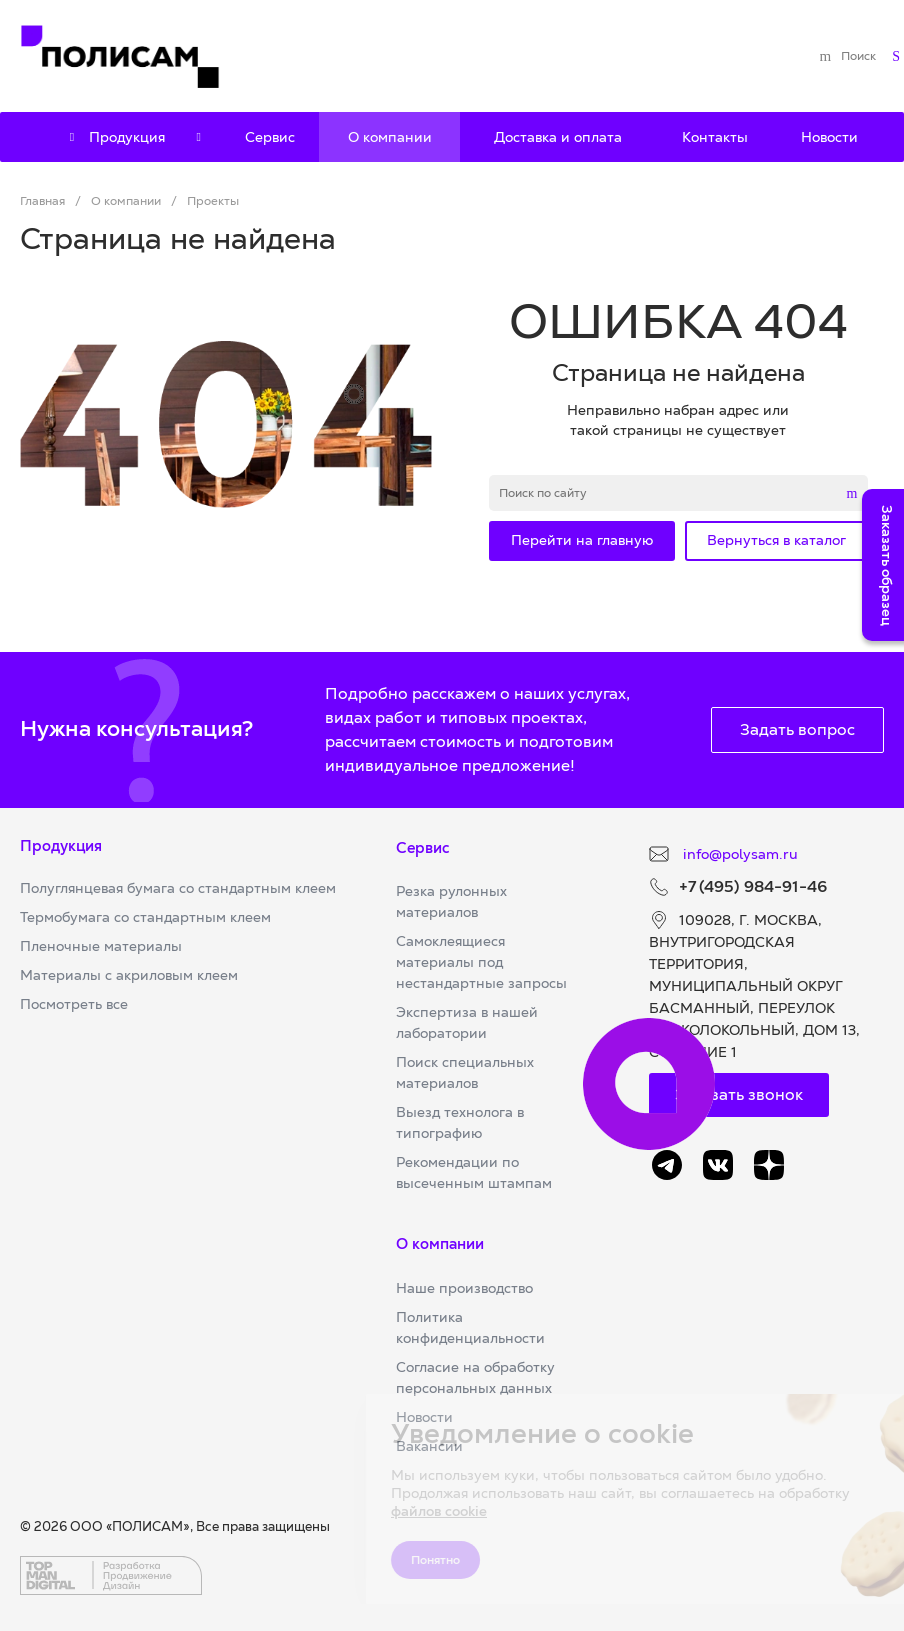 The height and width of the screenshot is (1631, 904). What do you see at coordinates (354, 394) in the screenshot?
I see `photon logo` at bounding box center [354, 394].